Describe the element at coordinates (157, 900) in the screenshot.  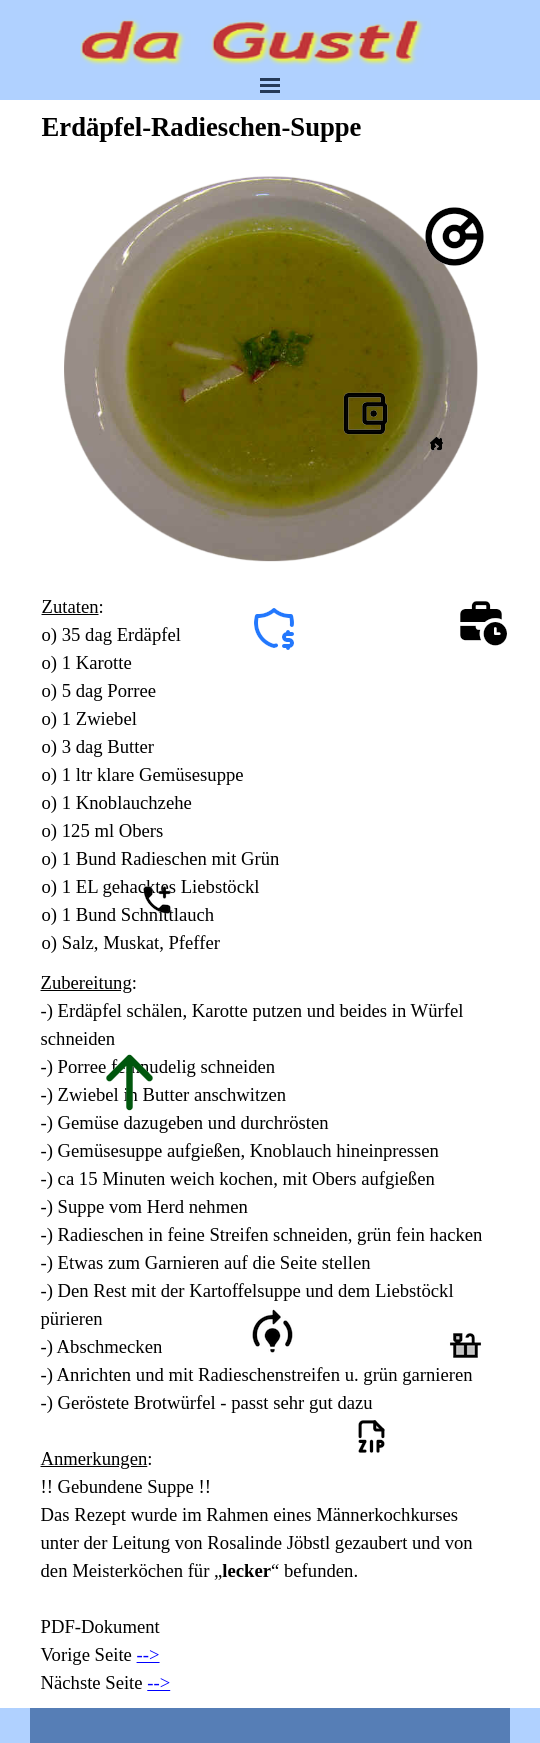
I see `add a new contact to your phone` at that location.